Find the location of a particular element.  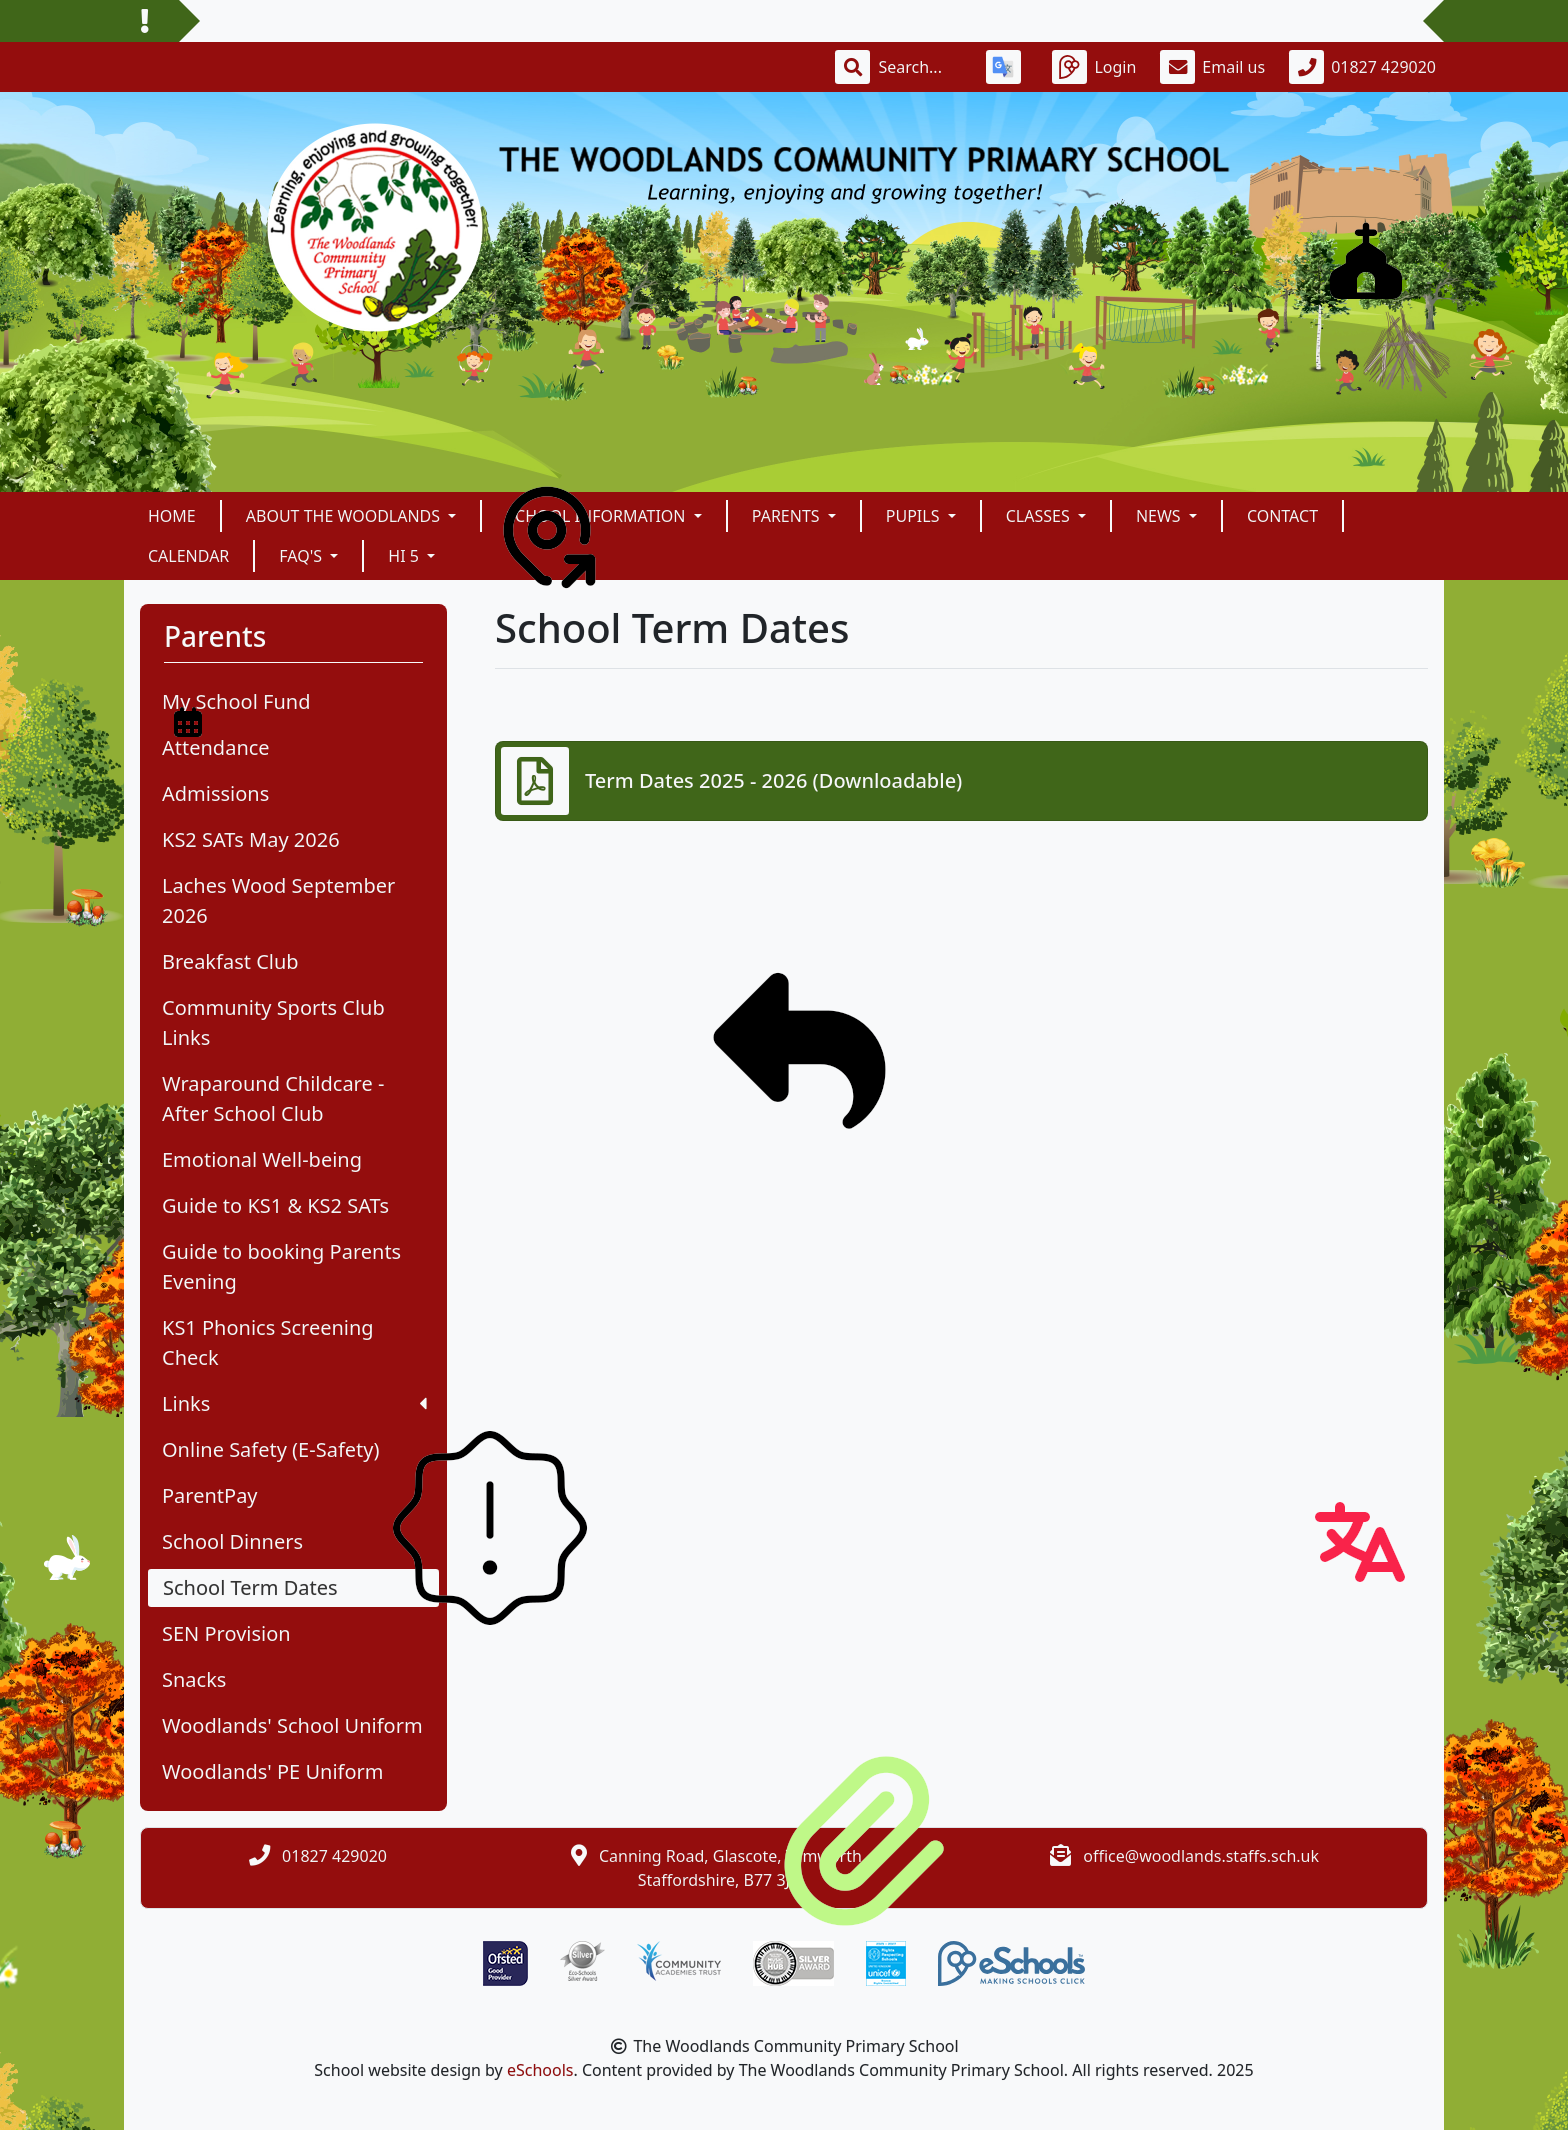

indicates a warning or important notice is located at coordinates (490, 1528).